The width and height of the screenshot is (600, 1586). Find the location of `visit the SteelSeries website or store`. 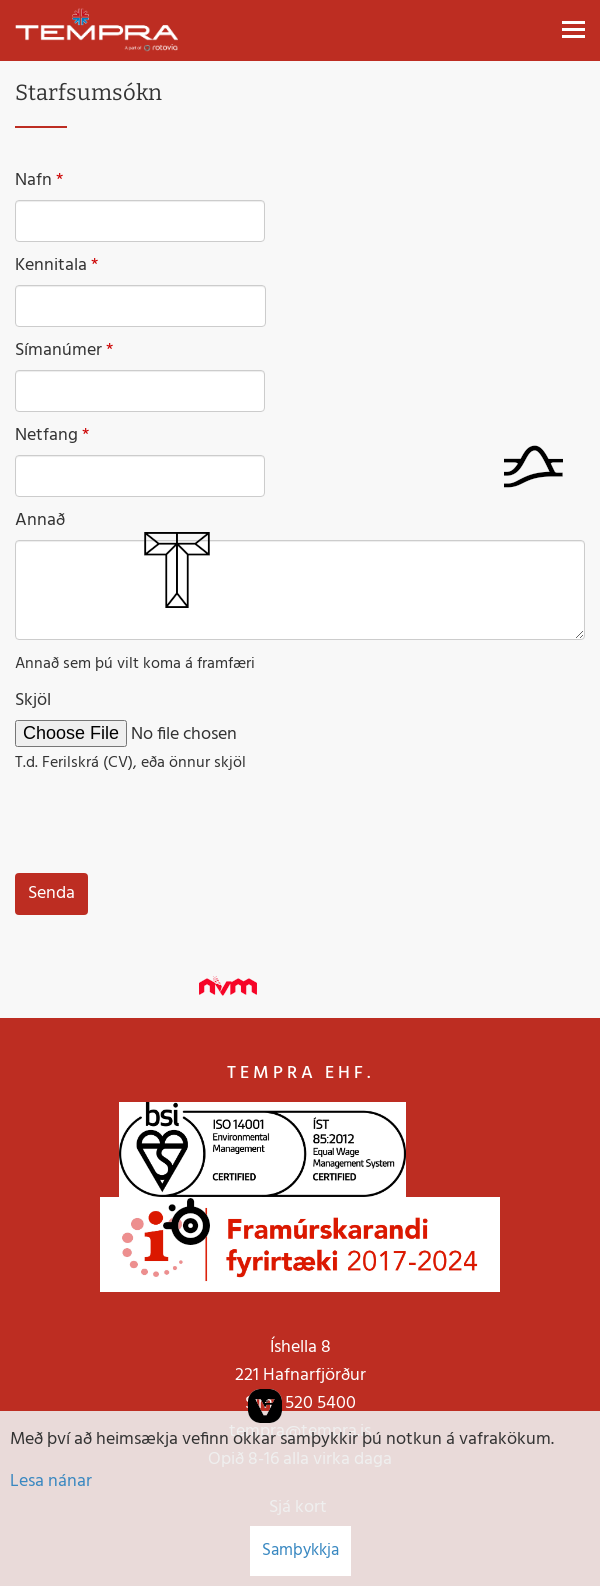

visit the SteelSeries website or store is located at coordinates (186, 1221).